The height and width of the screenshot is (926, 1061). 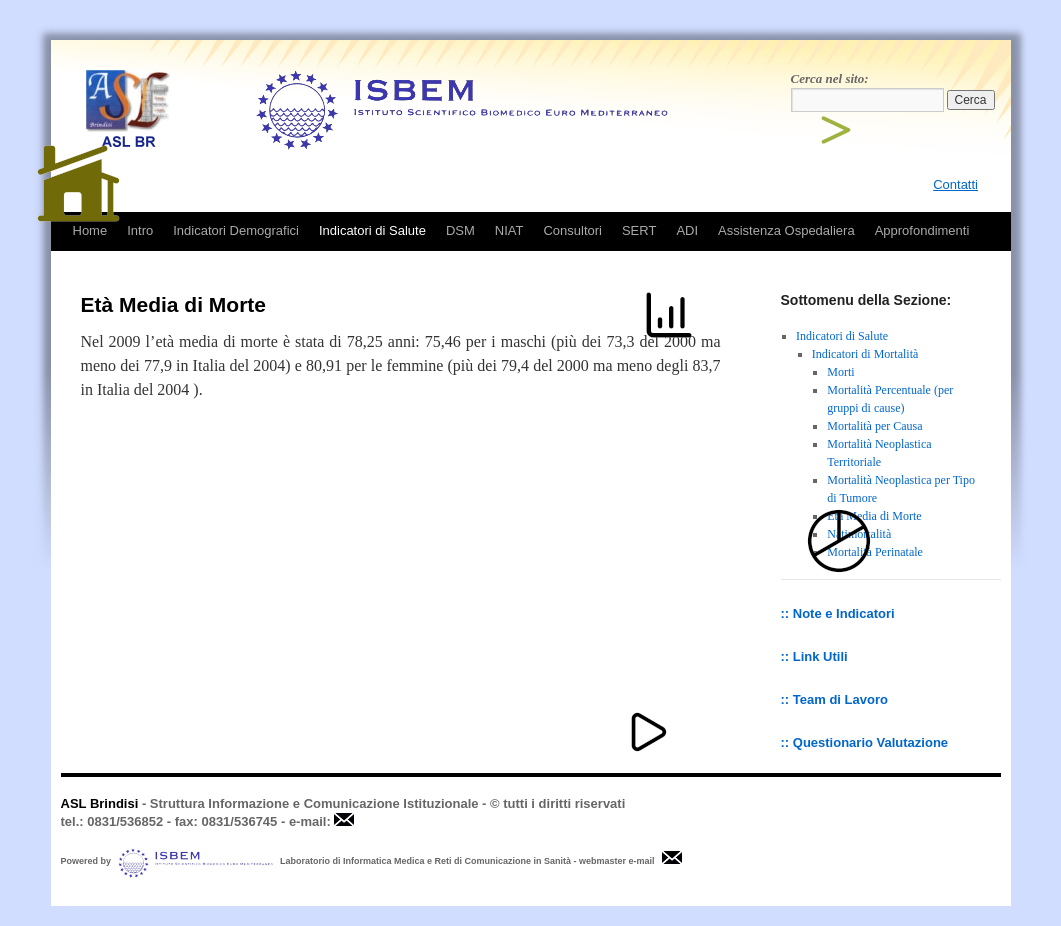 I want to click on view analytics or statistics, so click(x=669, y=315).